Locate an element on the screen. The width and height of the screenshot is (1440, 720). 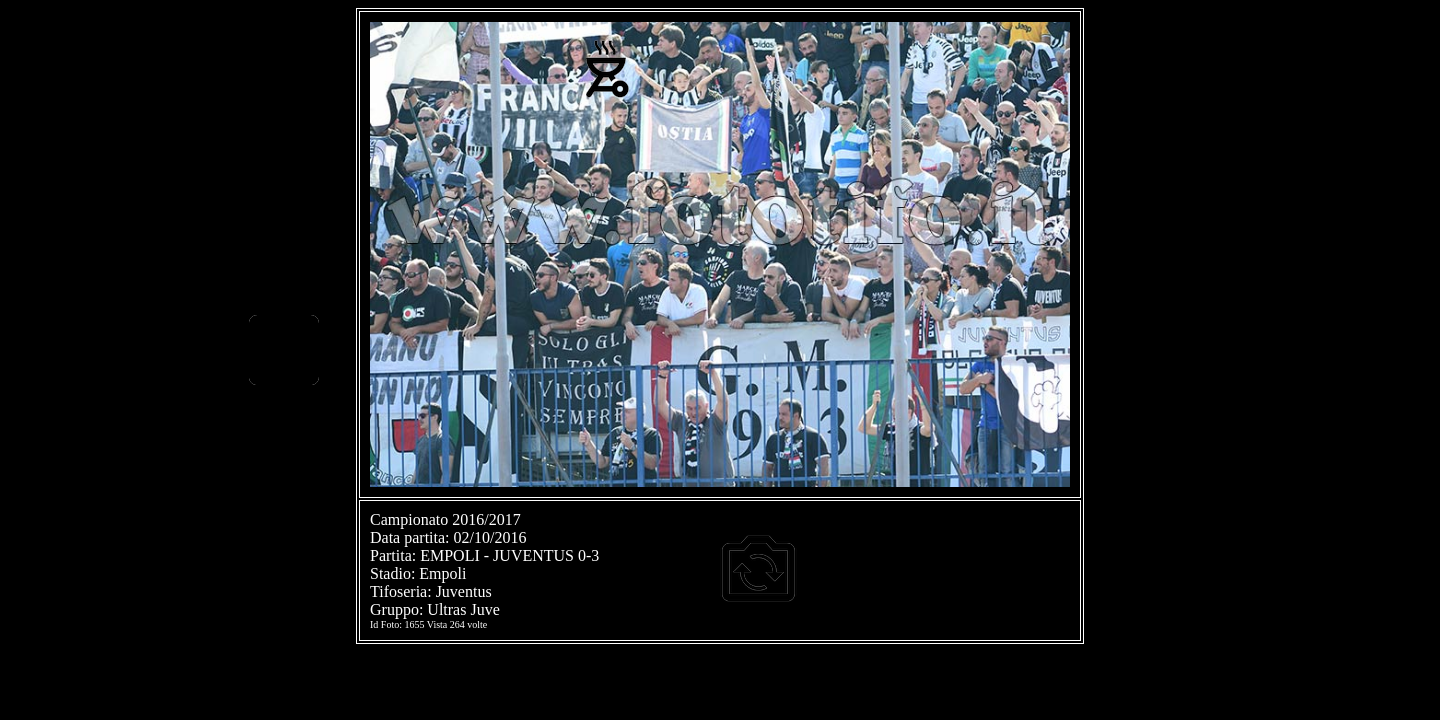
access outdoor cooking or grilling recipes is located at coordinates (606, 69).